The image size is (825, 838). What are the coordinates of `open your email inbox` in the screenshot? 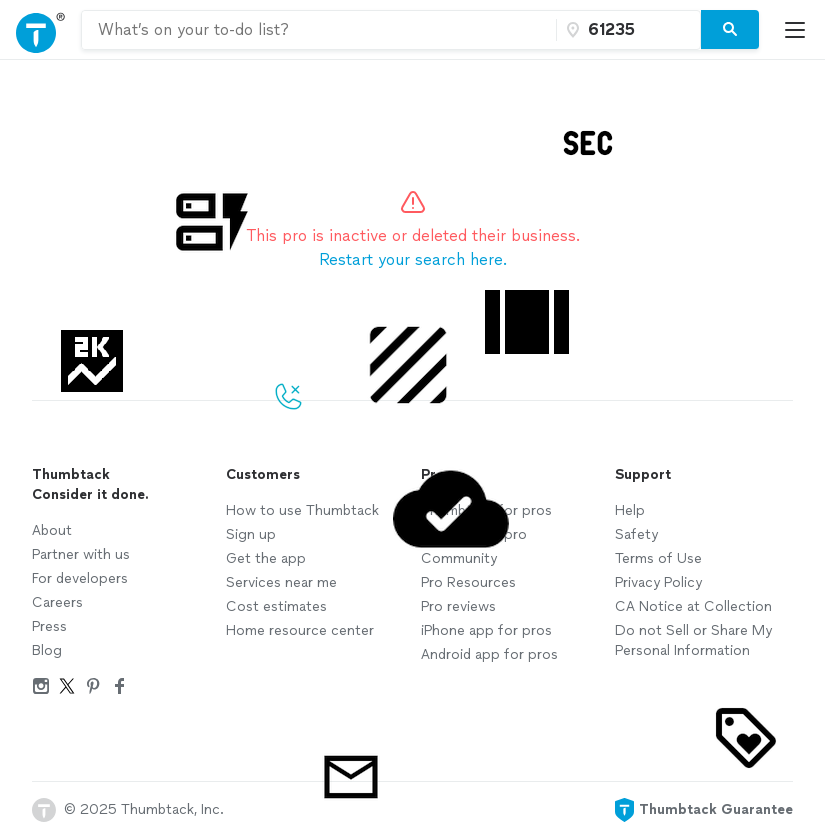 It's located at (351, 777).